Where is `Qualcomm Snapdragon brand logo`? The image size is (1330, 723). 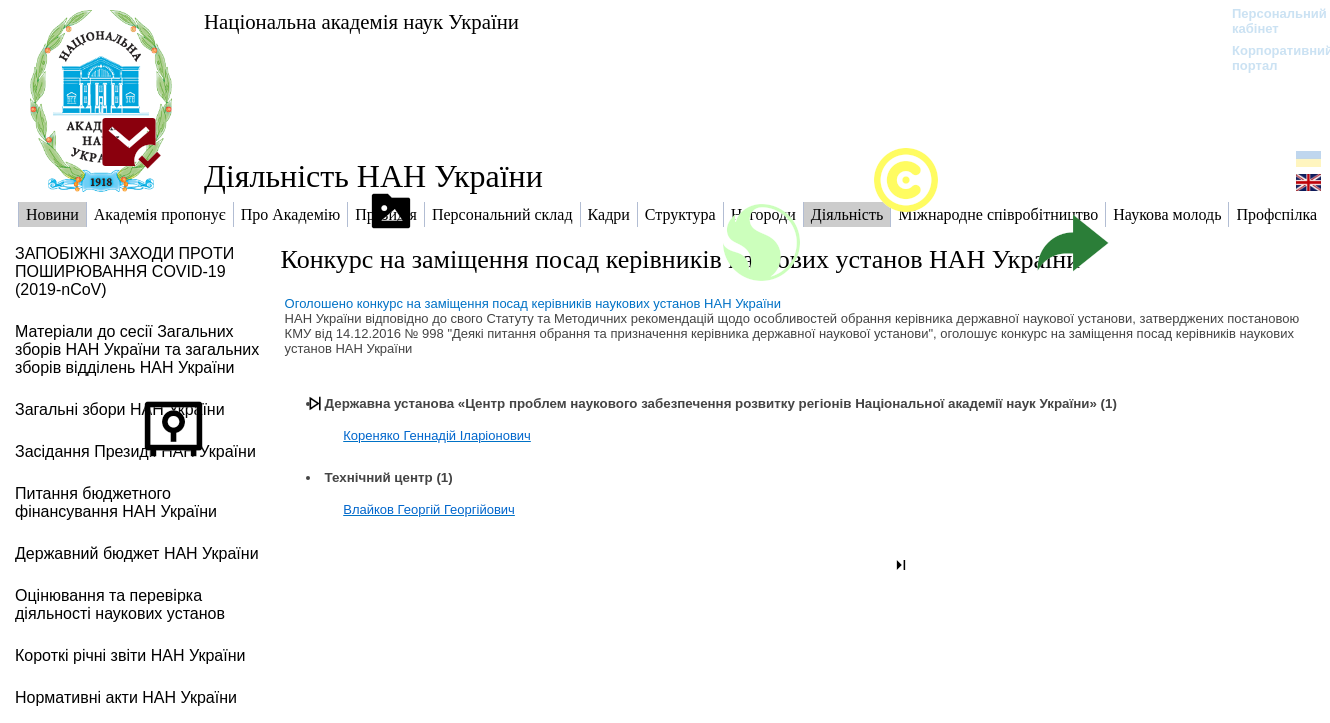
Qualcomm Snapdragon brand logo is located at coordinates (761, 242).